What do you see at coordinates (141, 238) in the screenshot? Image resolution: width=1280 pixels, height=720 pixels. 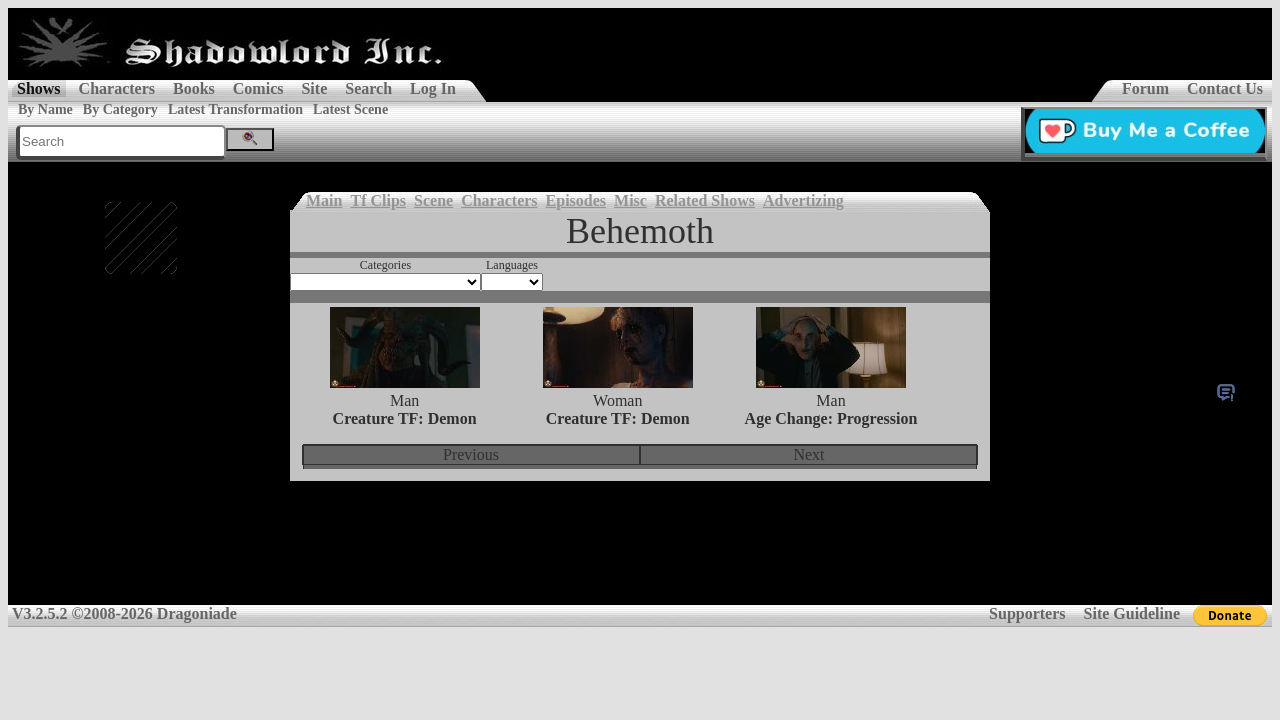 I see `apply a texture or pattern overlay` at bounding box center [141, 238].